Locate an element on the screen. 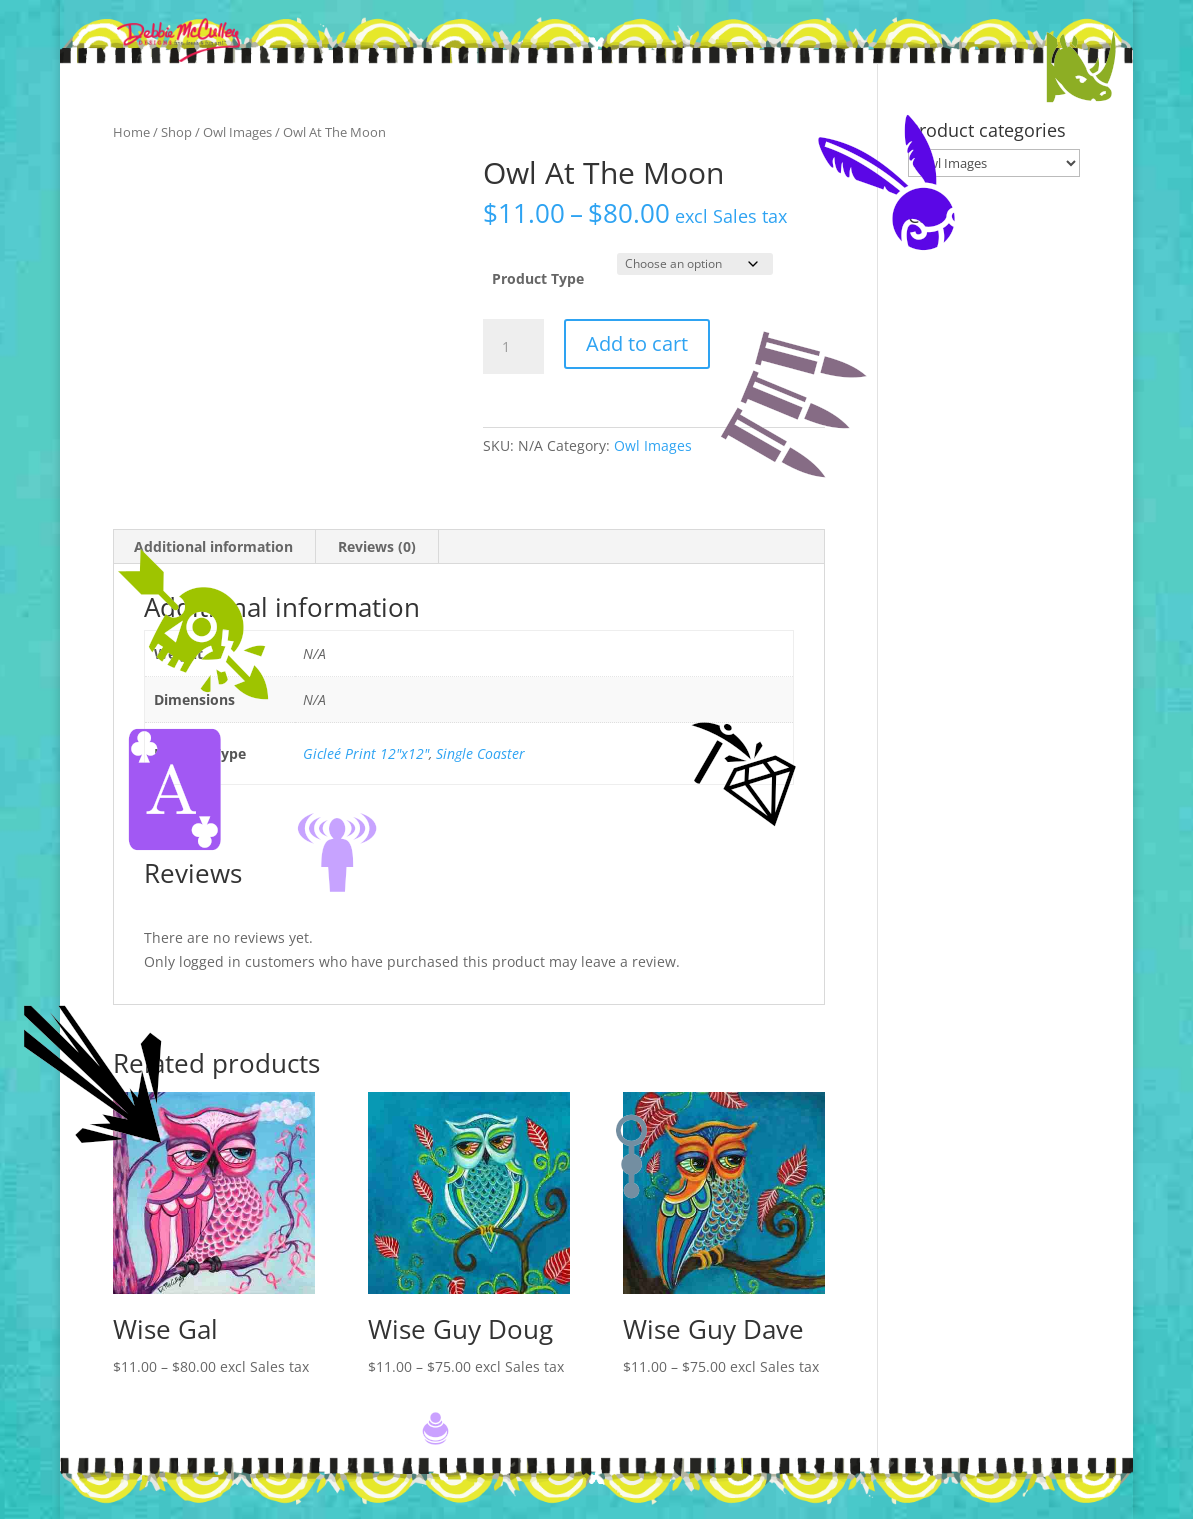 The width and height of the screenshot is (1193, 1519). fast forward or skip ahead is located at coordinates (92, 1074).